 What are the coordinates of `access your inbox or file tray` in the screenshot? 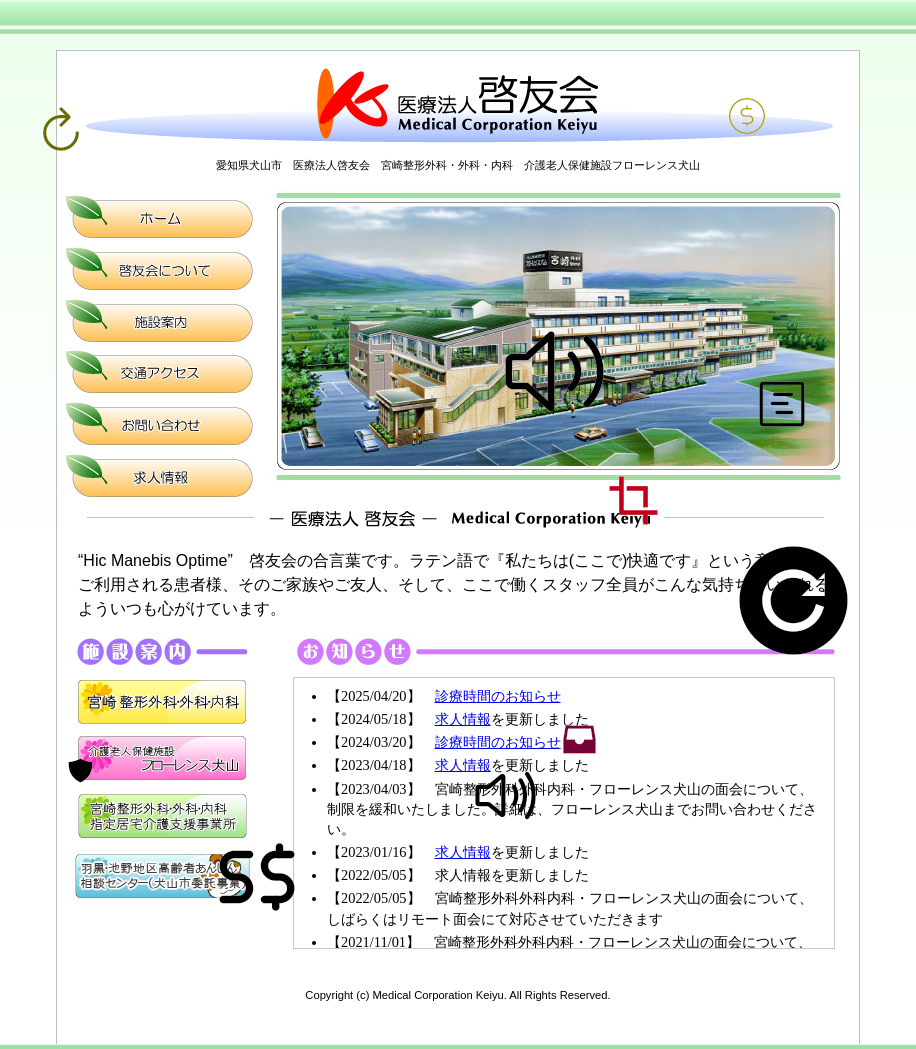 It's located at (579, 739).